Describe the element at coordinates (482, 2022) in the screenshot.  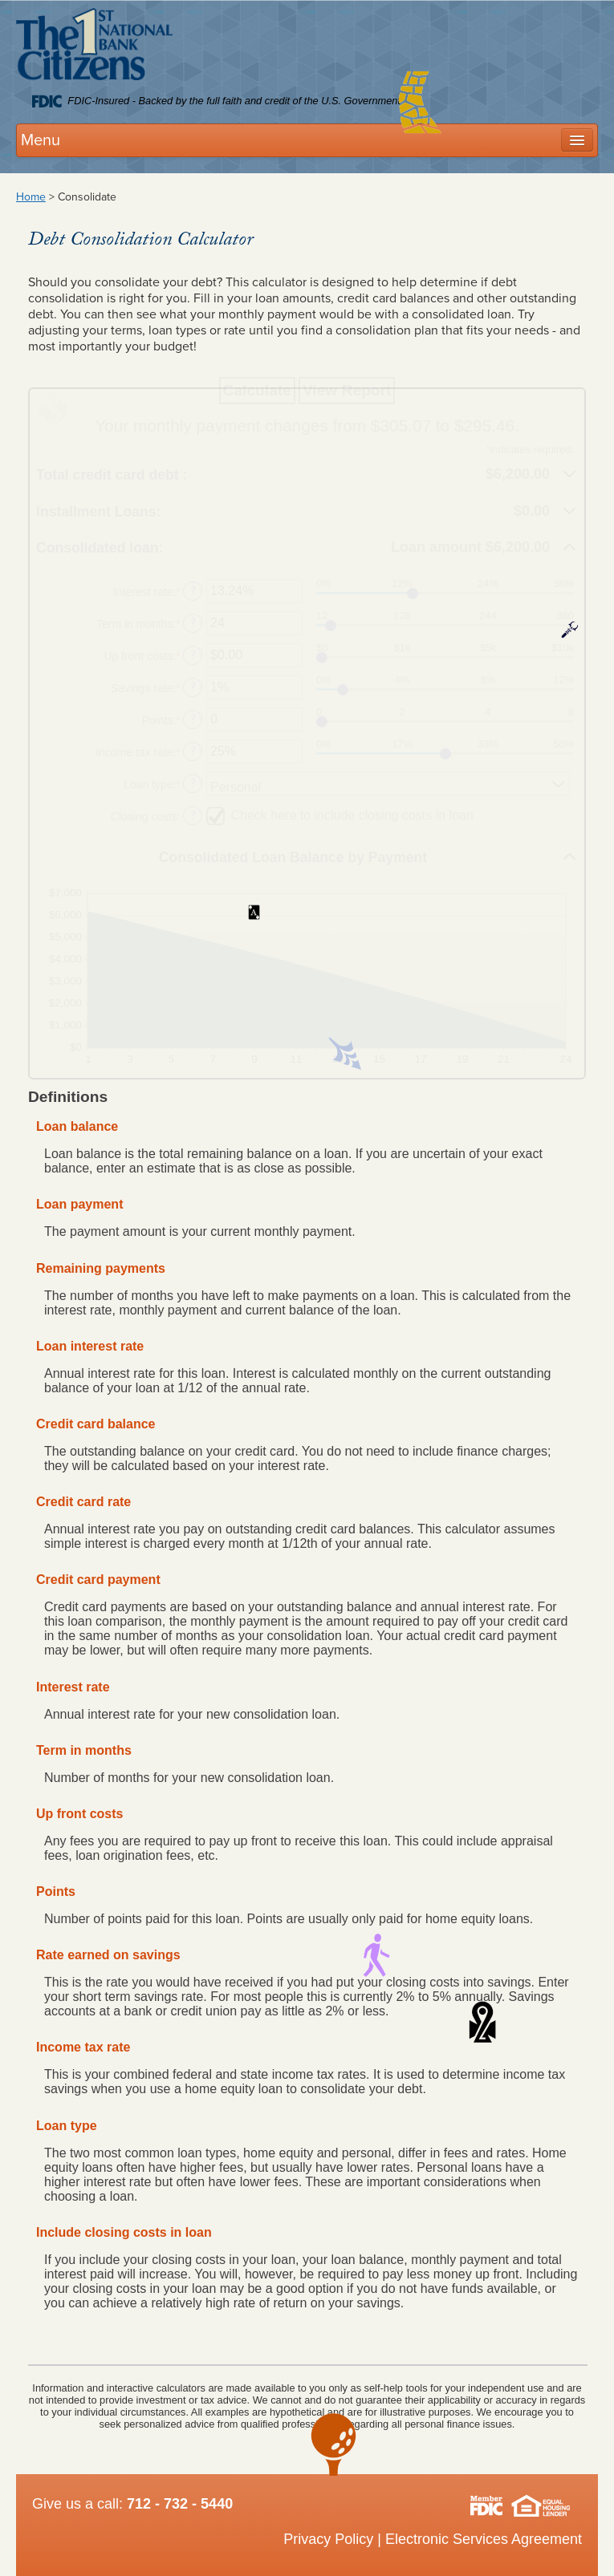
I see `religious or faith-based game element` at that location.